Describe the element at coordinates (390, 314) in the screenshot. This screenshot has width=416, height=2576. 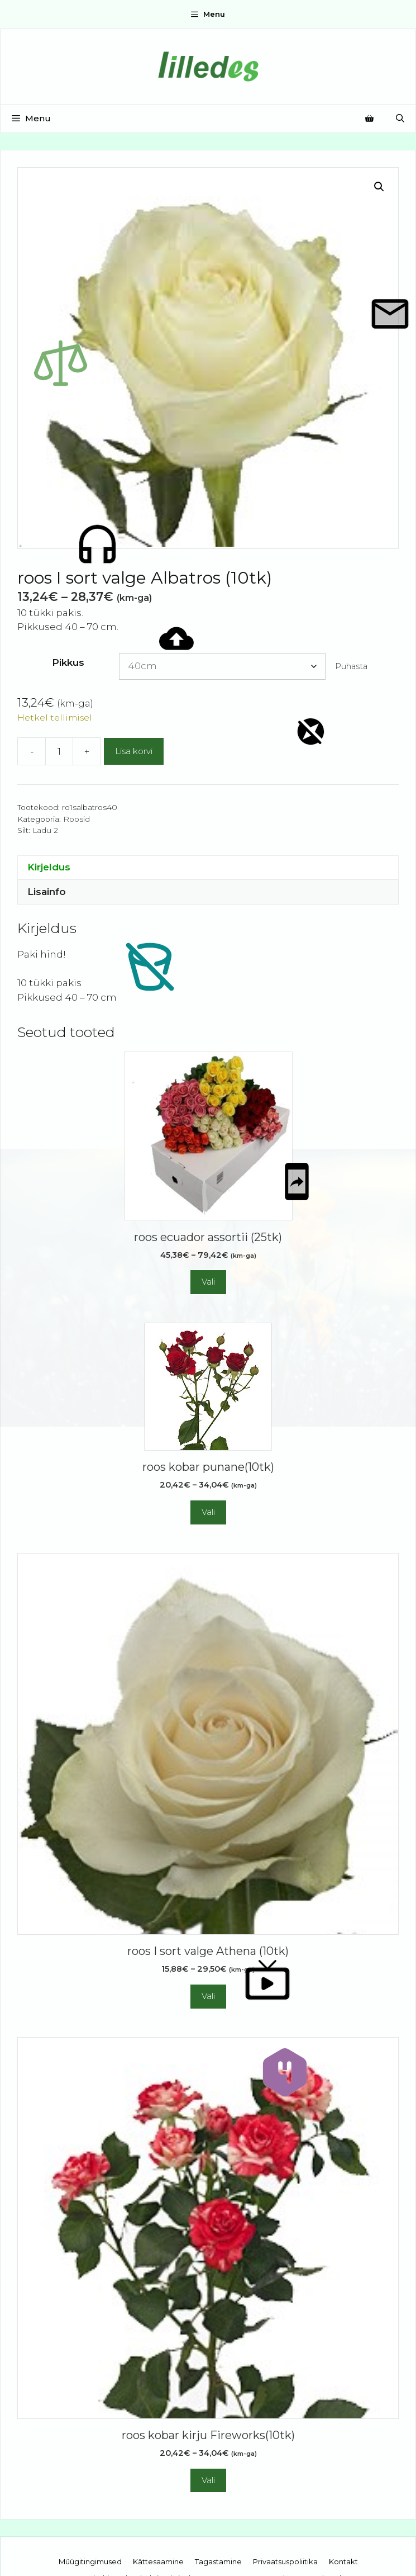
I see `access your email inbox` at that location.